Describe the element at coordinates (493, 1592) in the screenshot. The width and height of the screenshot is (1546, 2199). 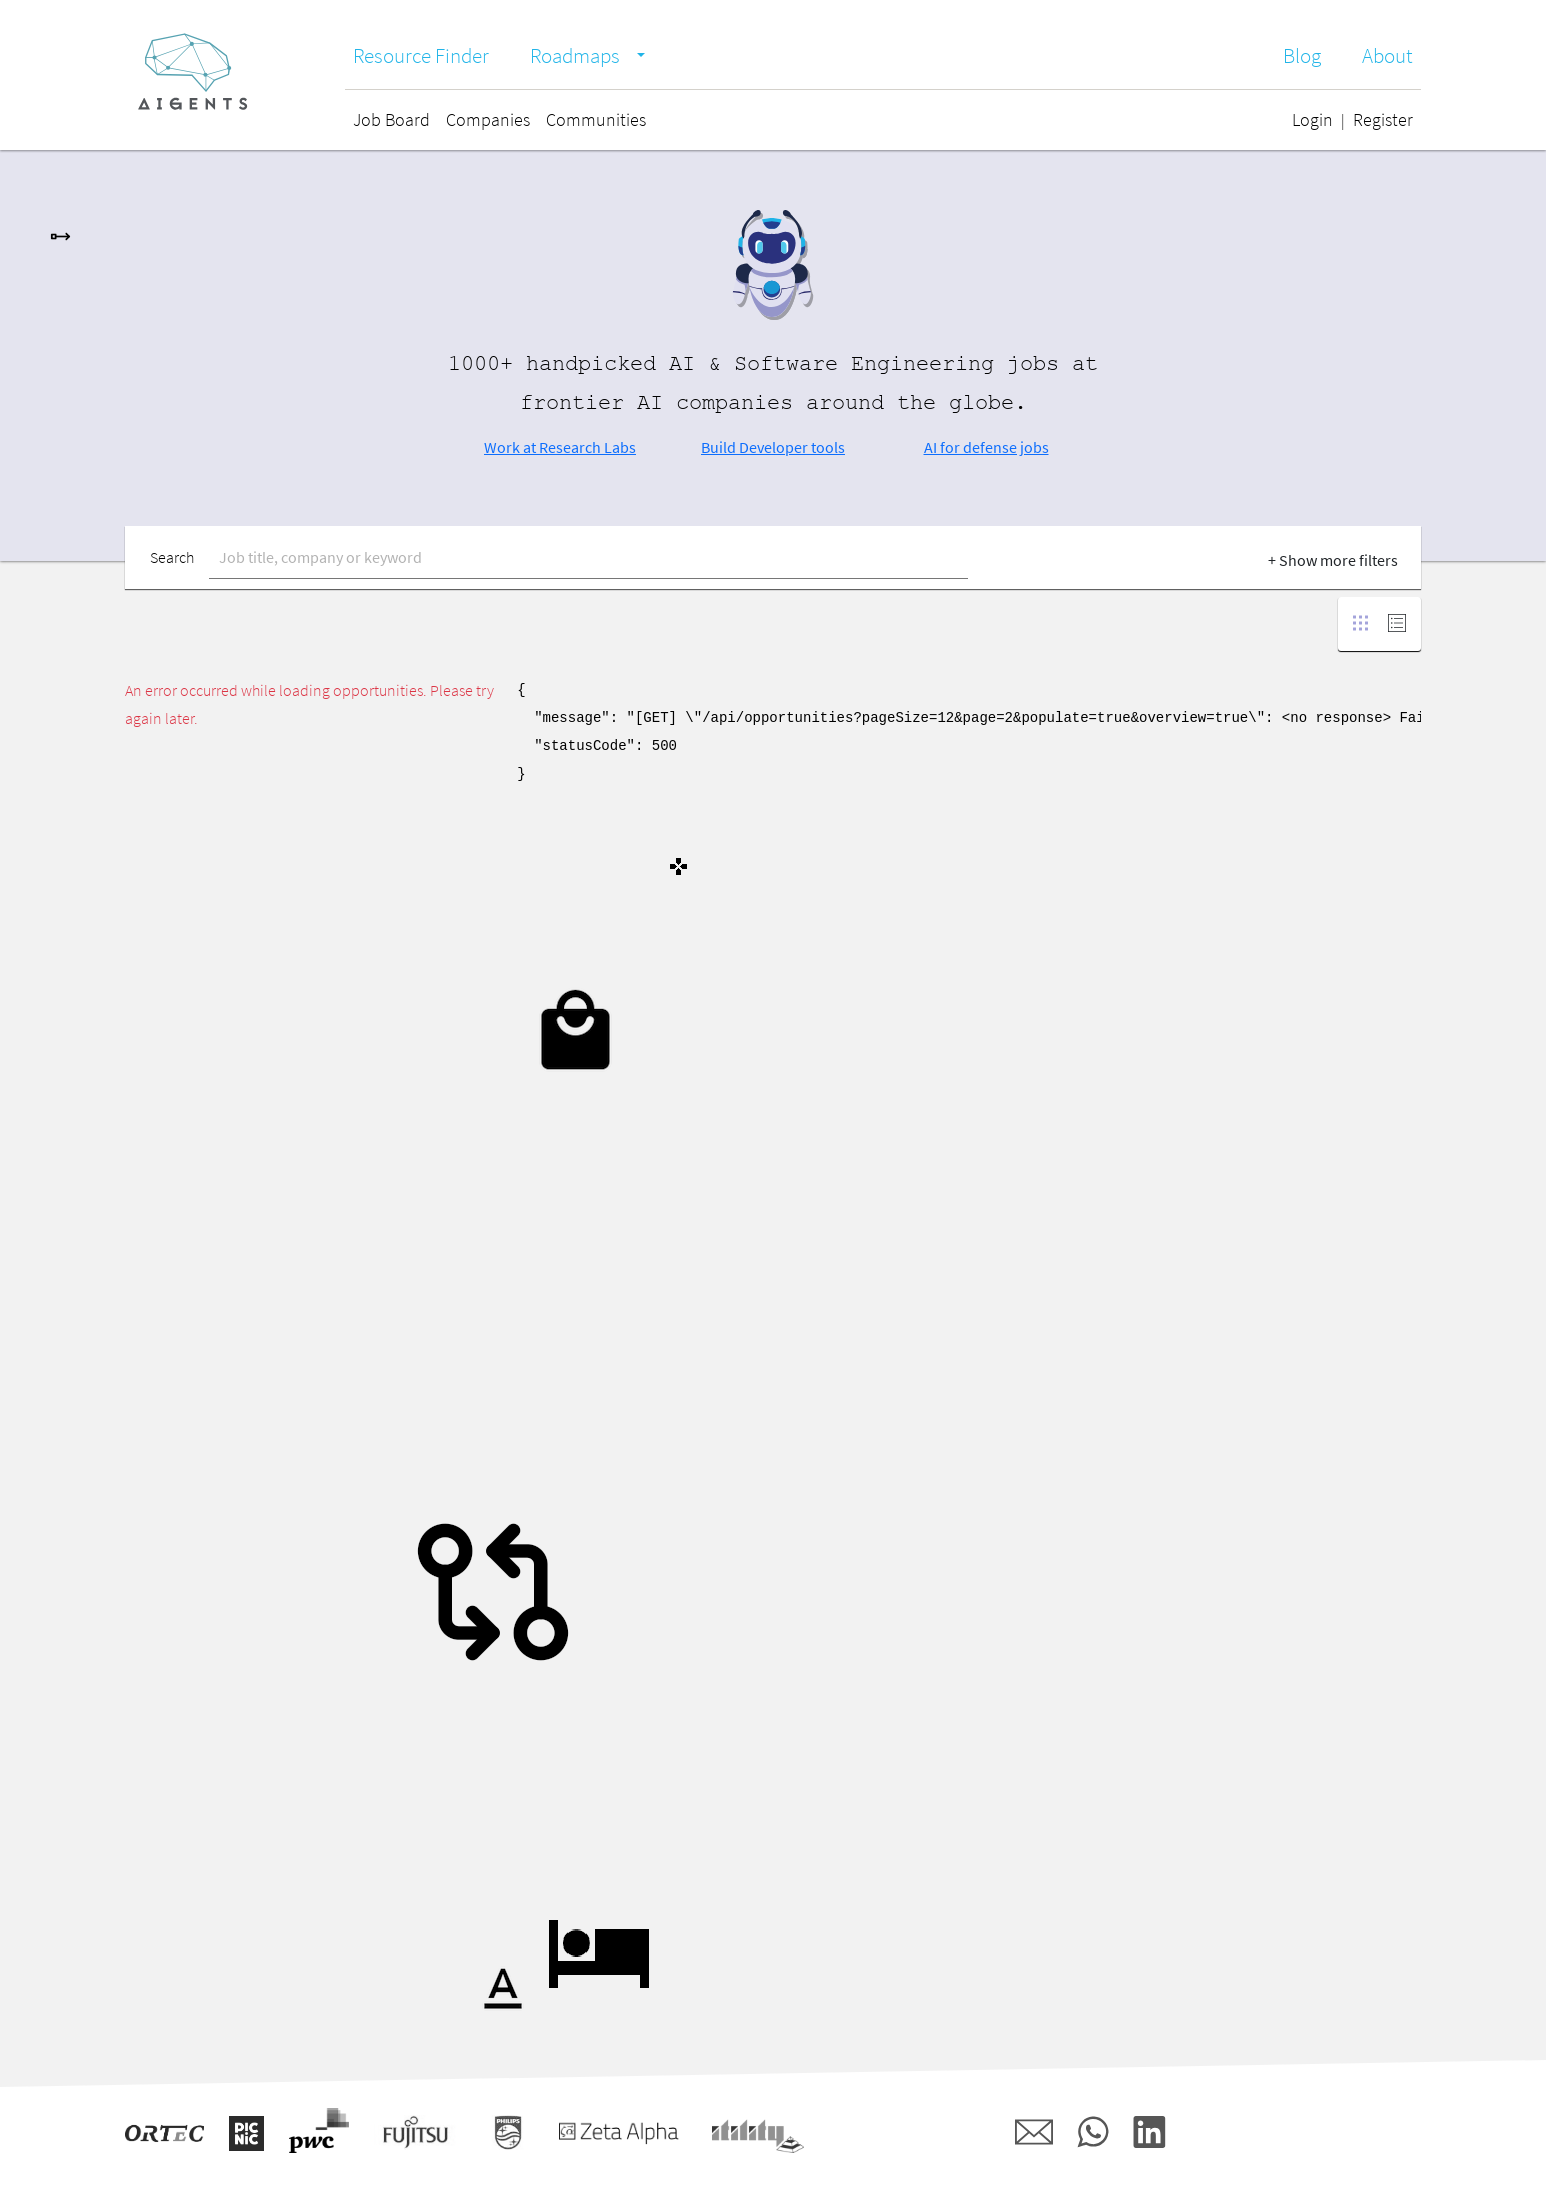
I see `compare branches in version control` at that location.